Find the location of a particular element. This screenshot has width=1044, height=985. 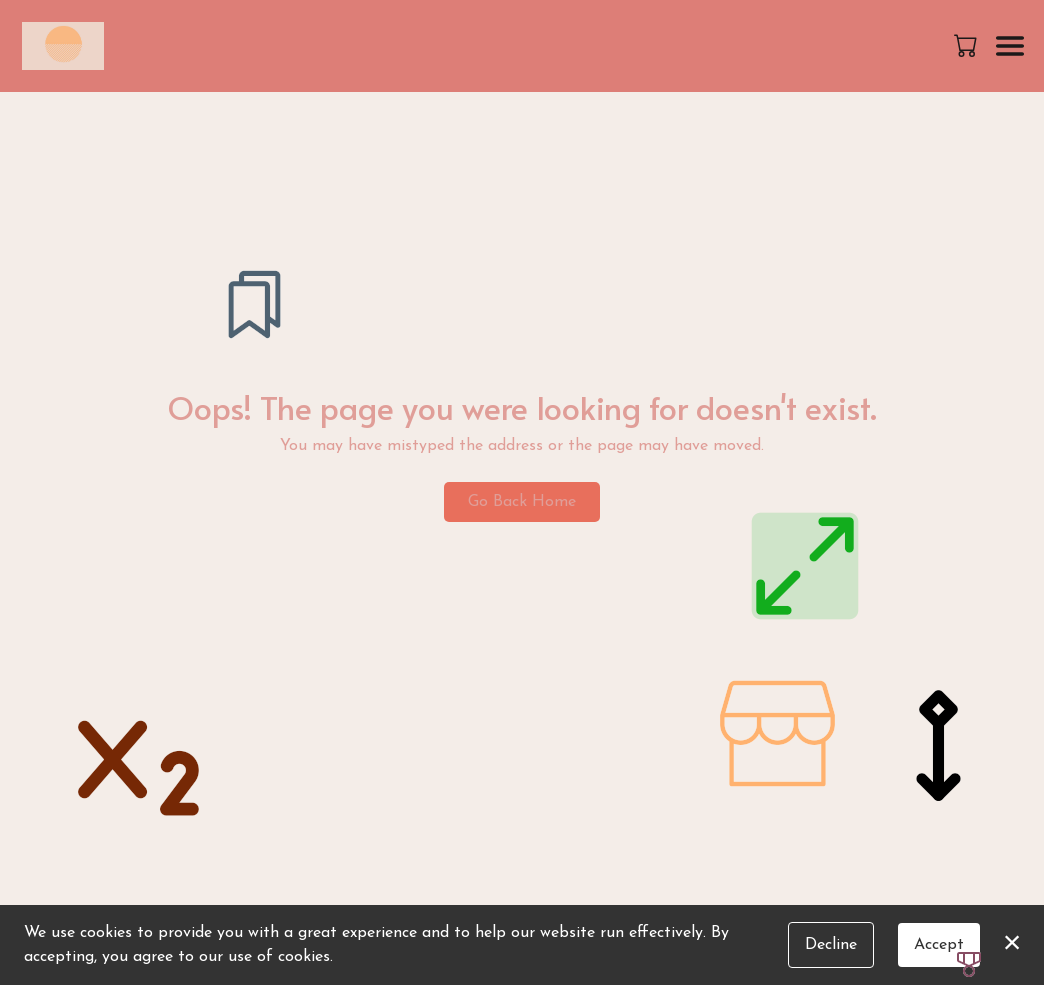

move item down in a list or sequence is located at coordinates (938, 745).